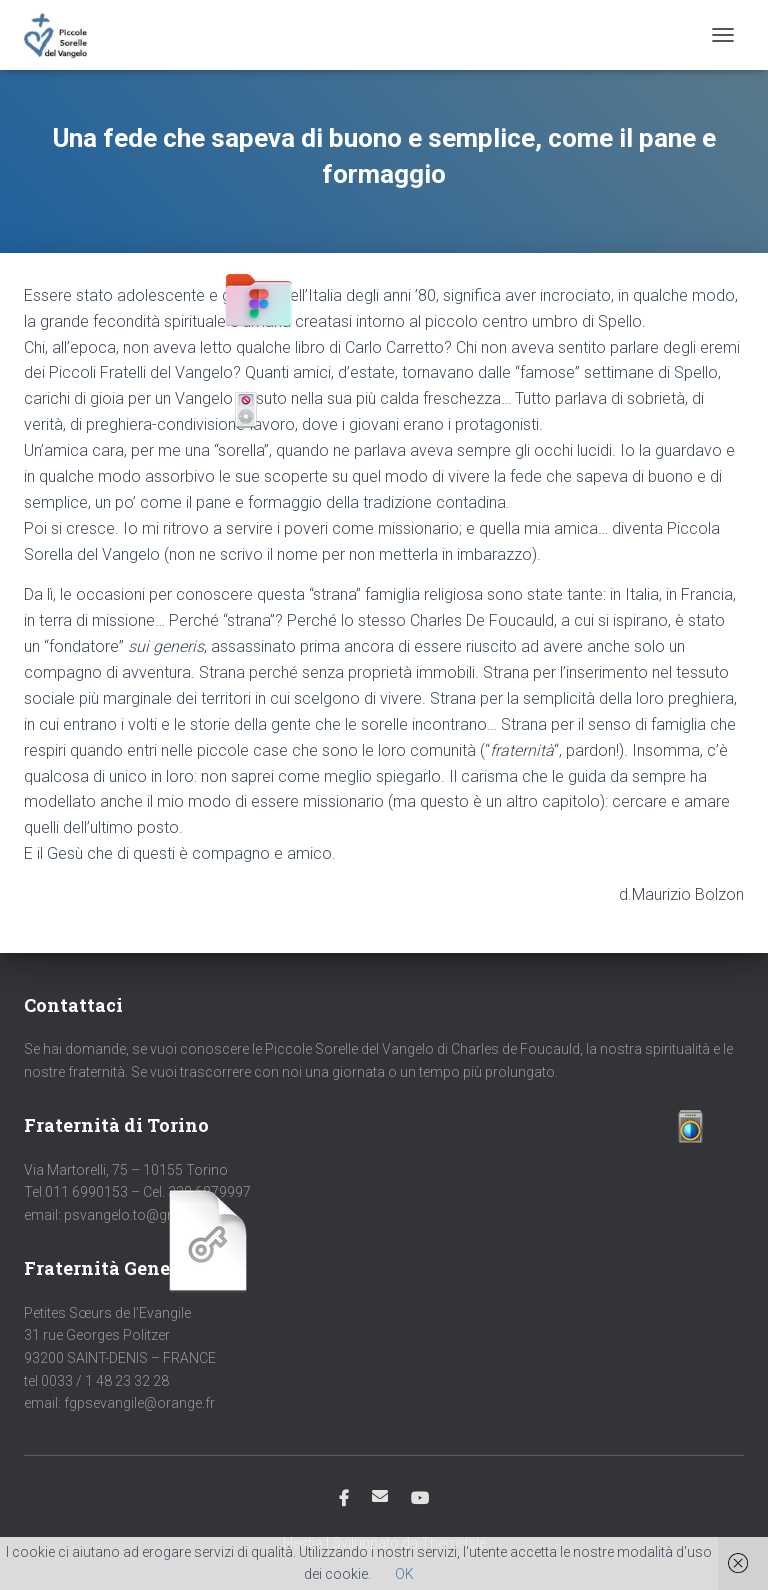 The image size is (768, 1590). What do you see at coordinates (690, 1126) in the screenshot?
I see `access RAID 1 storage configuration` at bounding box center [690, 1126].